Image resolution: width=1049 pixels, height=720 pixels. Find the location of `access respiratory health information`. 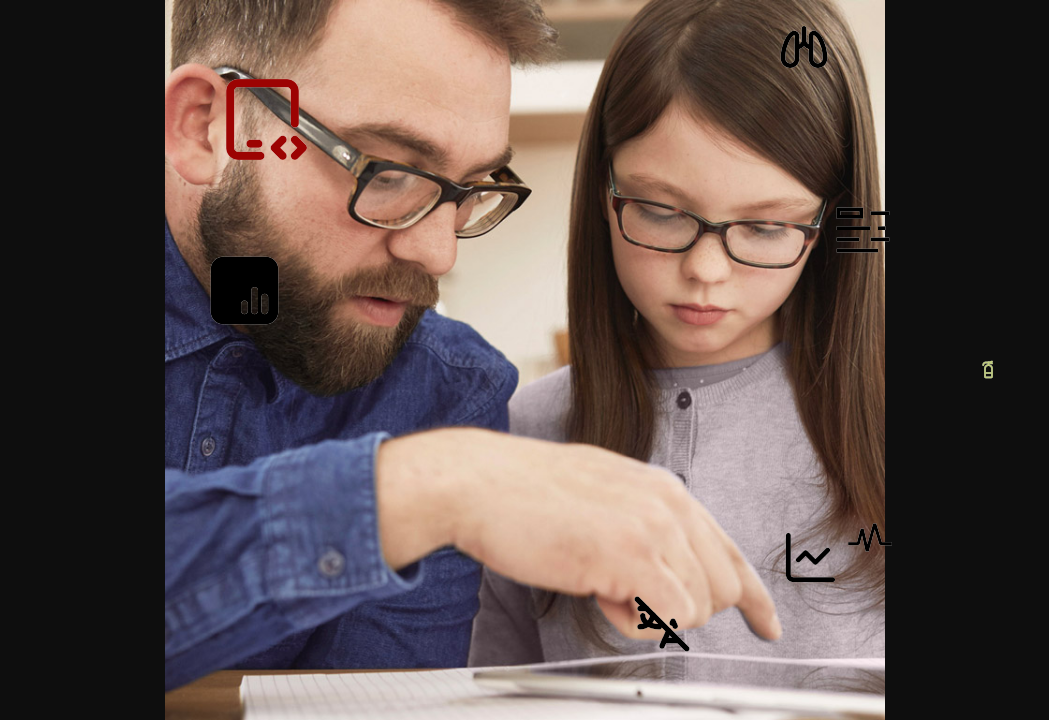

access respiratory health information is located at coordinates (804, 47).